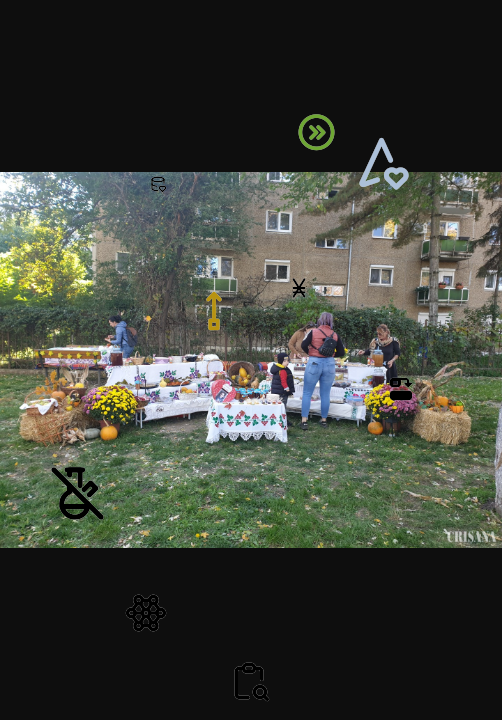  Describe the element at coordinates (249, 681) in the screenshot. I see `search clipboard contents` at that location.